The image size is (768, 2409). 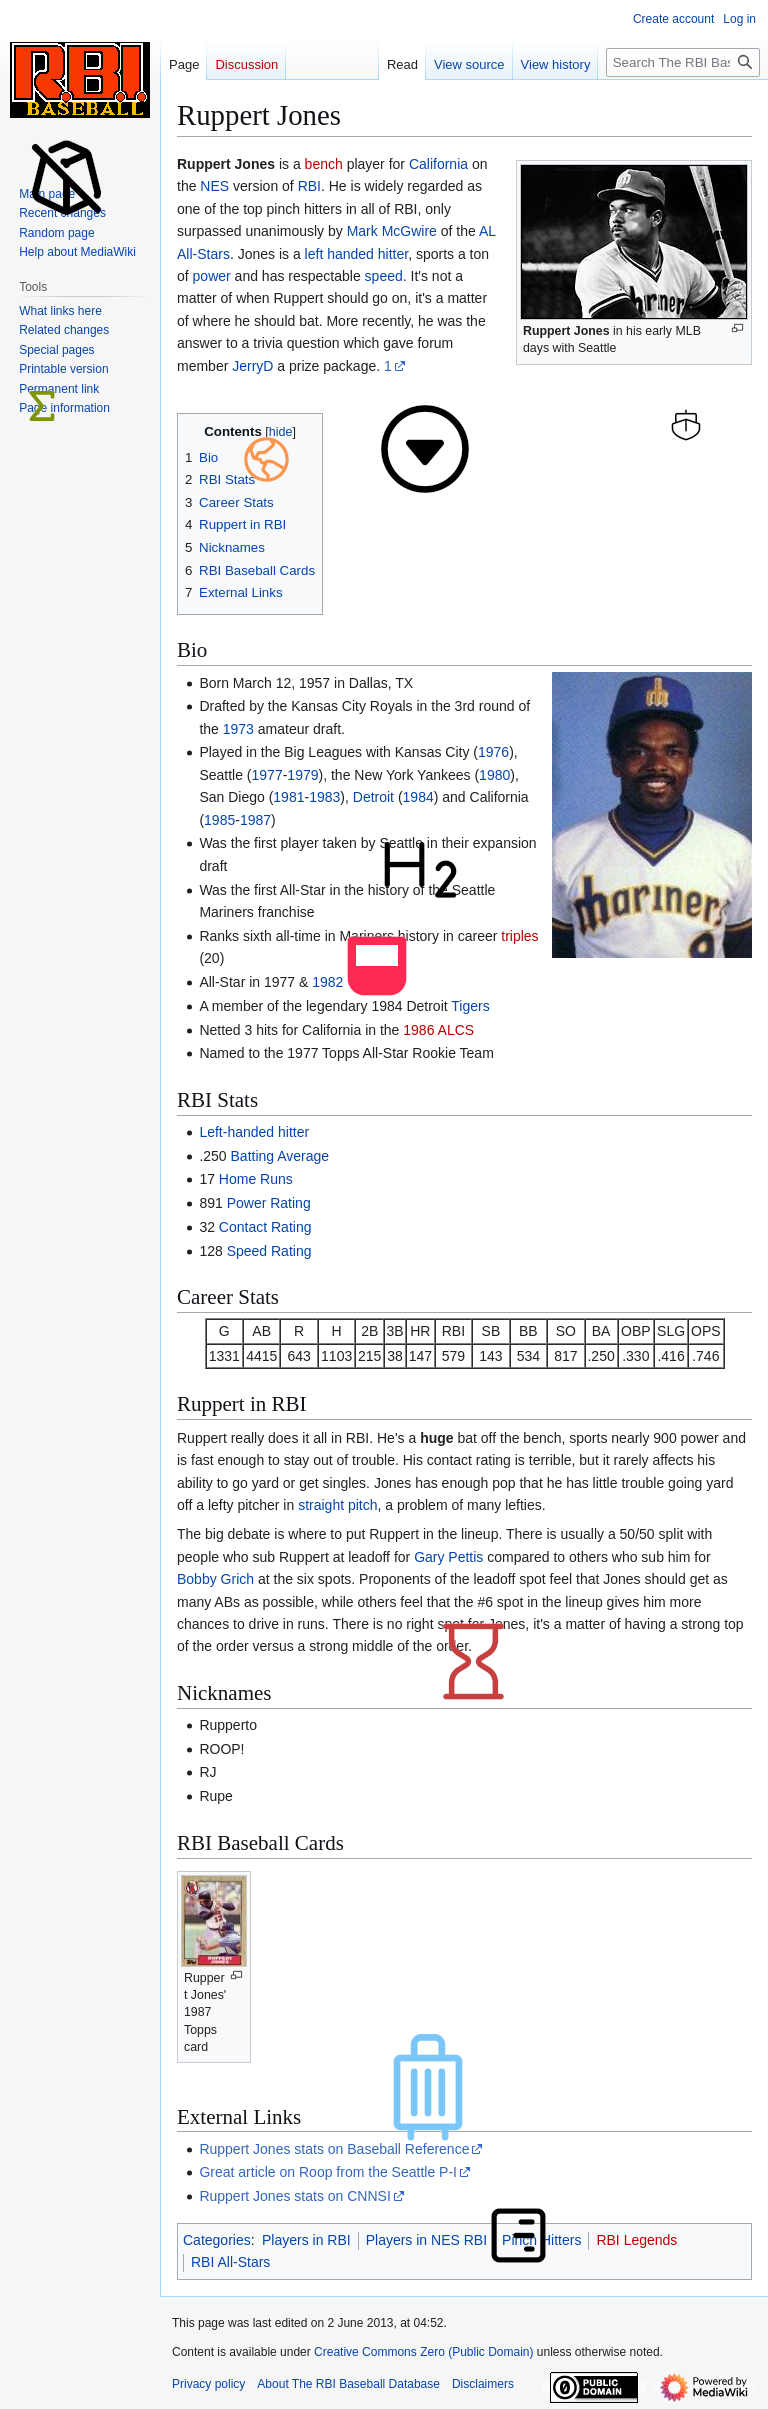 I want to click on calculate sum or total, so click(x=42, y=406).